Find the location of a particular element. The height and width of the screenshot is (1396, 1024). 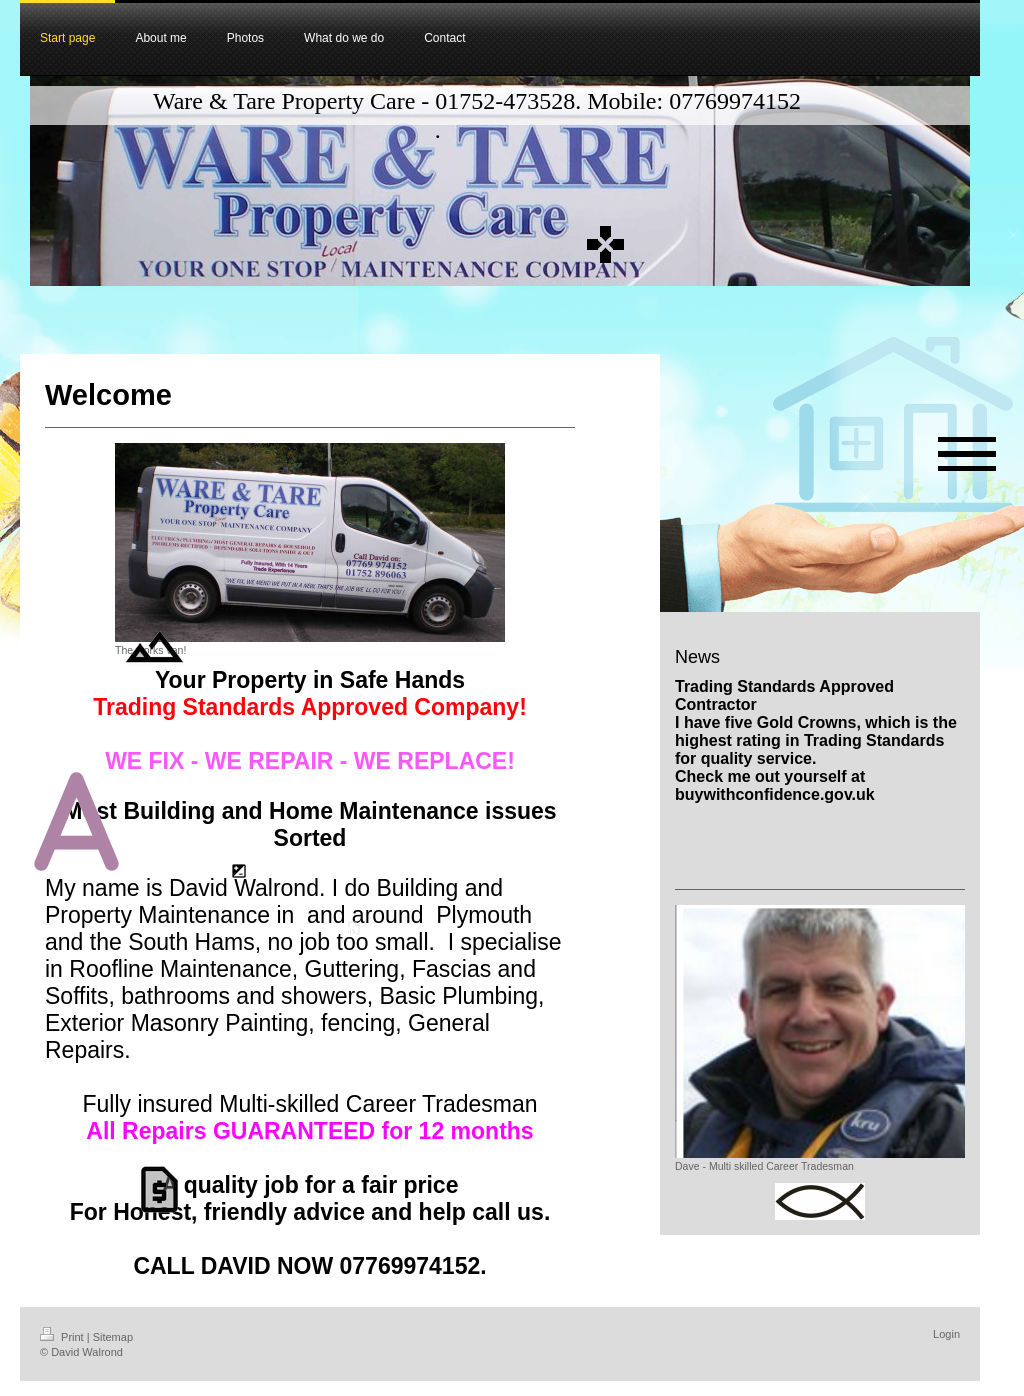

view invoice or billing document is located at coordinates (159, 1189).